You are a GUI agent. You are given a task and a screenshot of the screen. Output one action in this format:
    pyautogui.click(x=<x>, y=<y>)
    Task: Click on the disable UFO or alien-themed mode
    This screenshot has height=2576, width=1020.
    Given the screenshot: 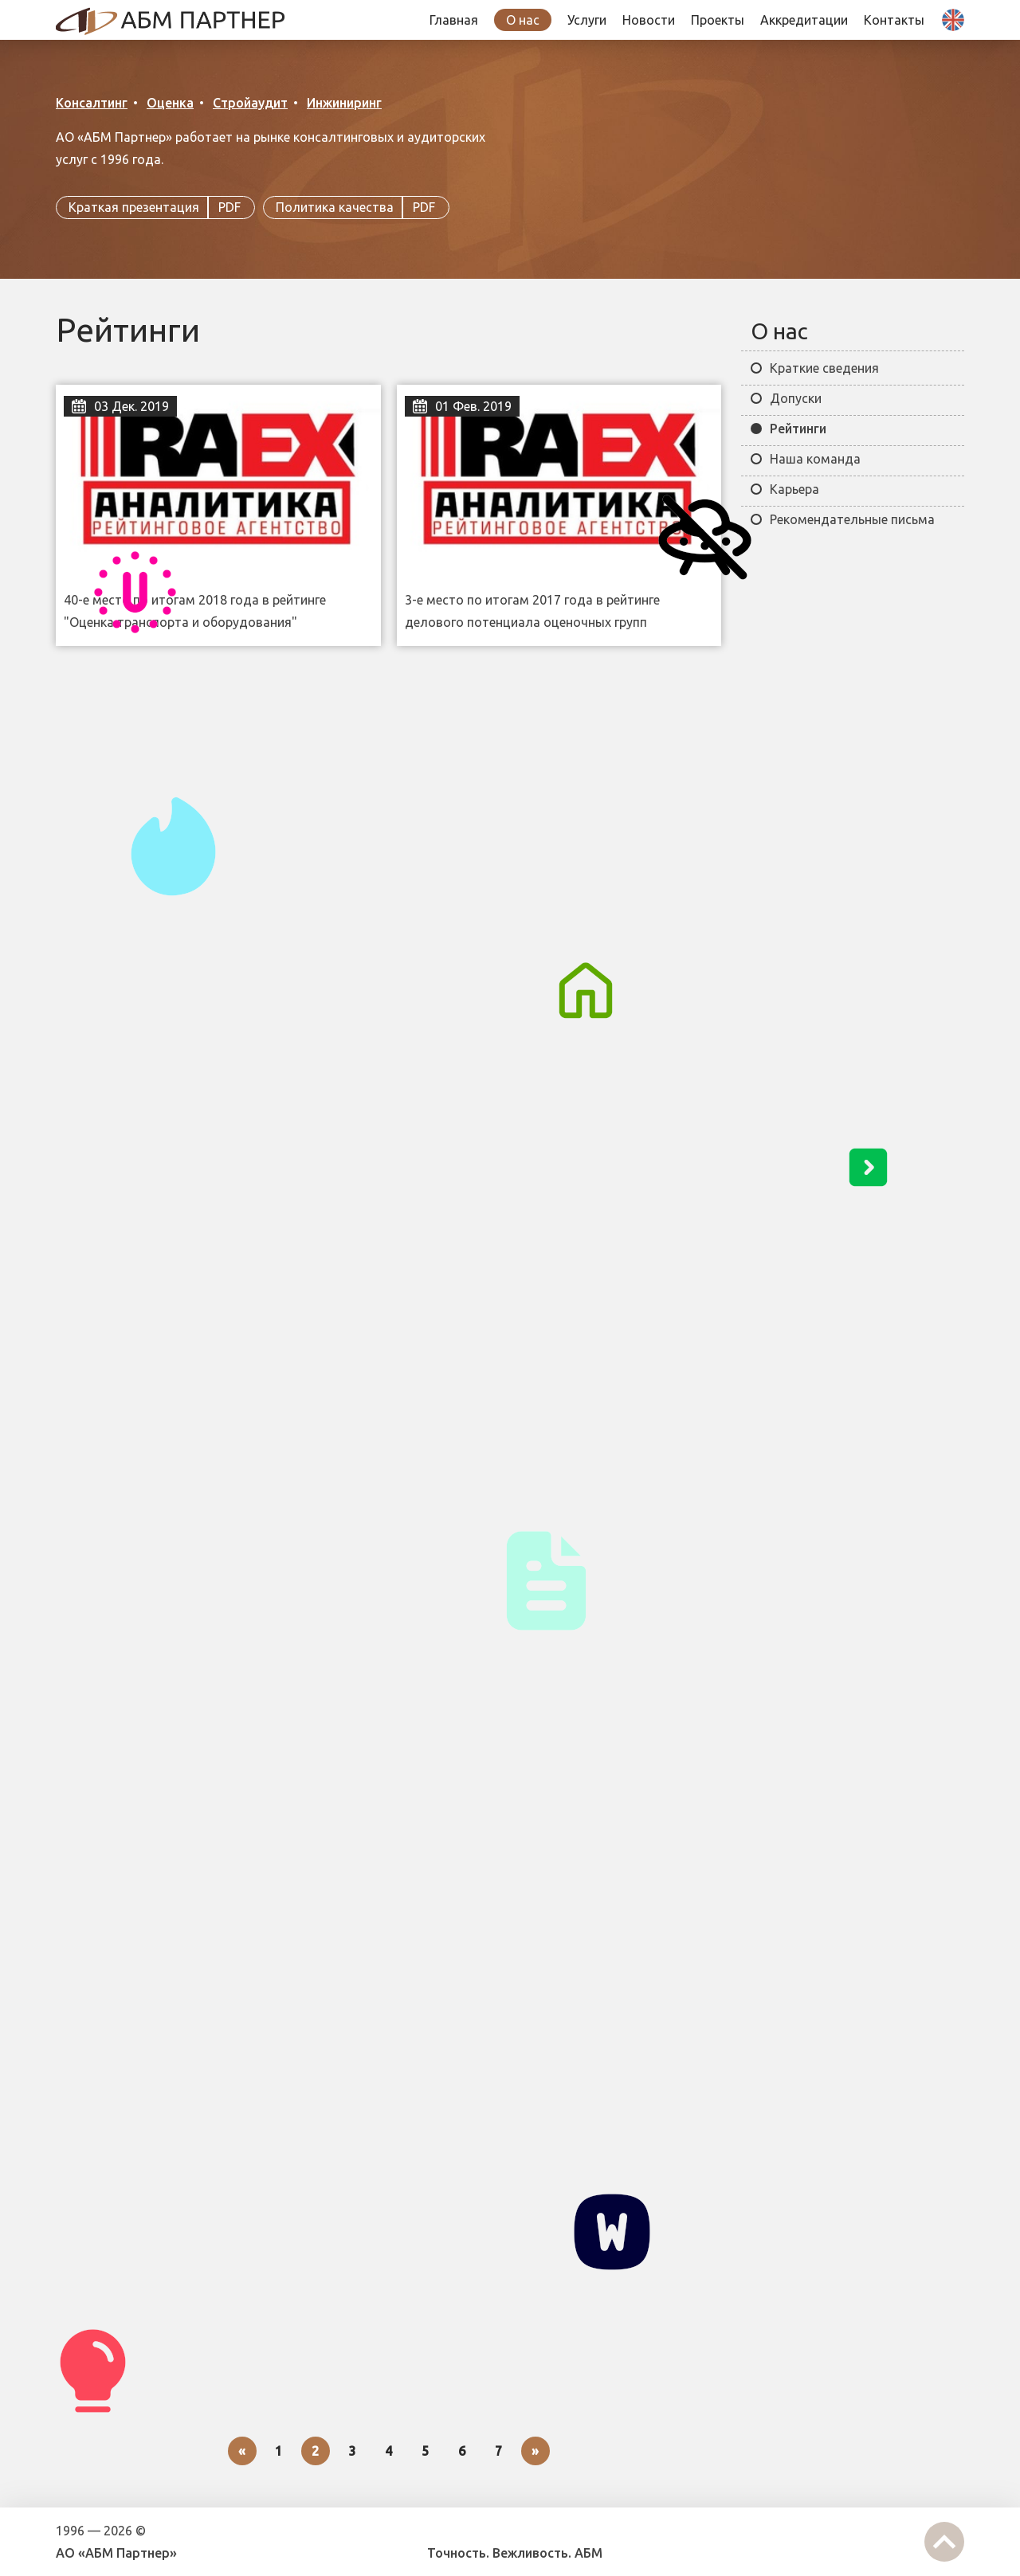 What is the action you would take?
    pyautogui.click(x=704, y=537)
    